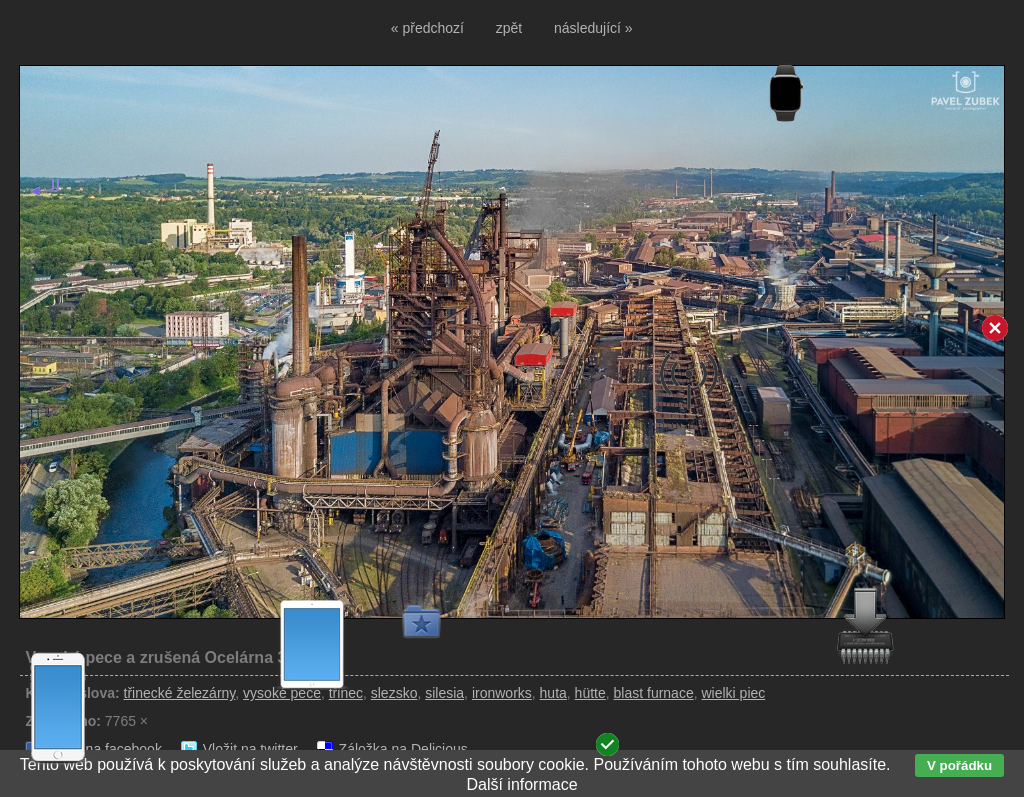  I want to click on confirm or accept an action, so click(607, 744).